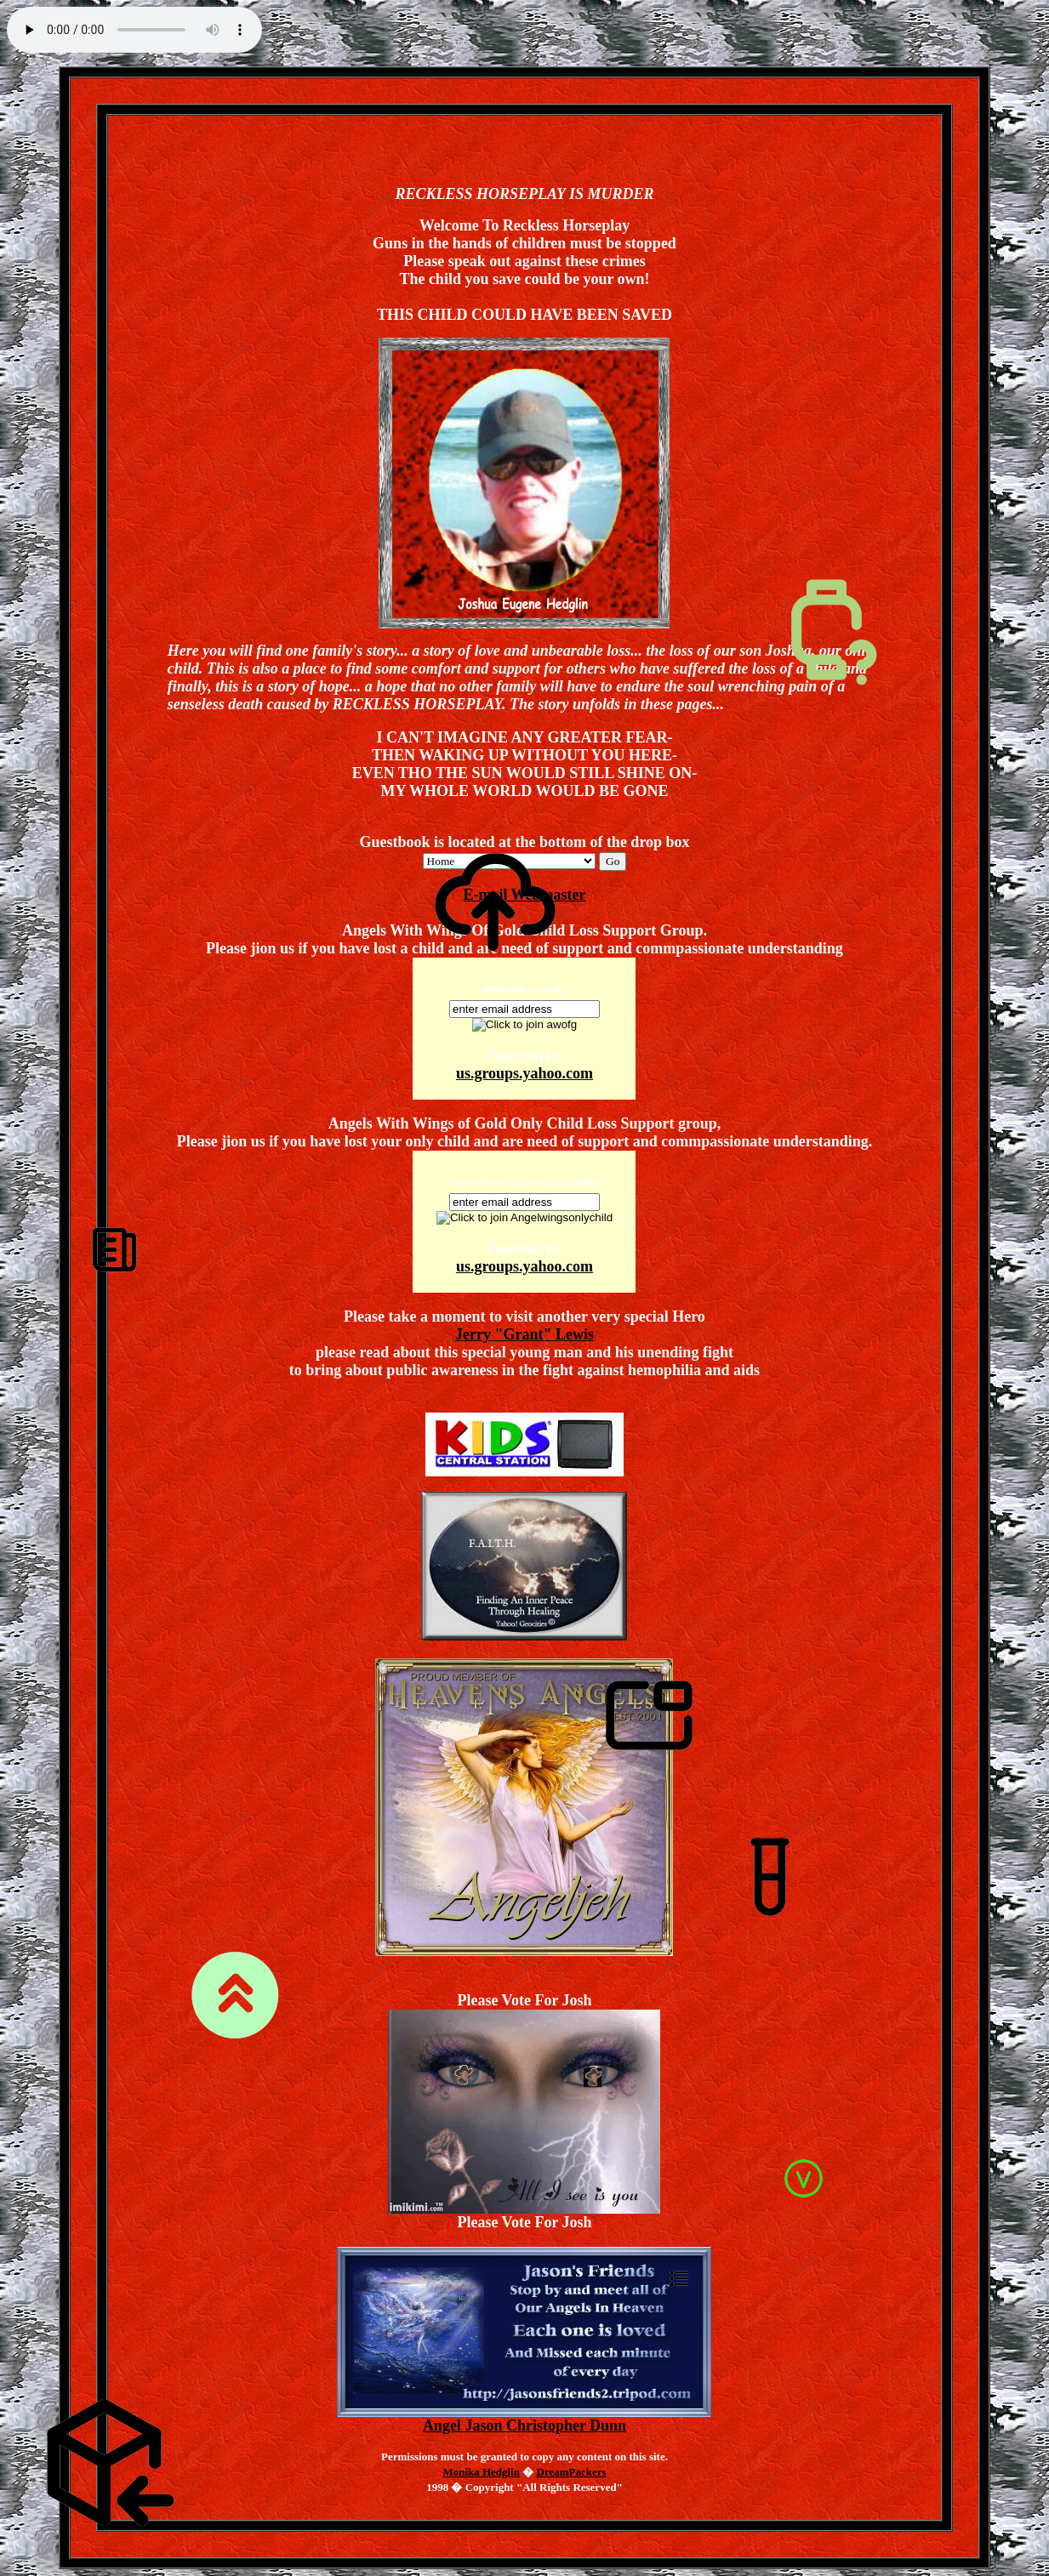  I want to click on access lab or test results, so click(770, 1877).